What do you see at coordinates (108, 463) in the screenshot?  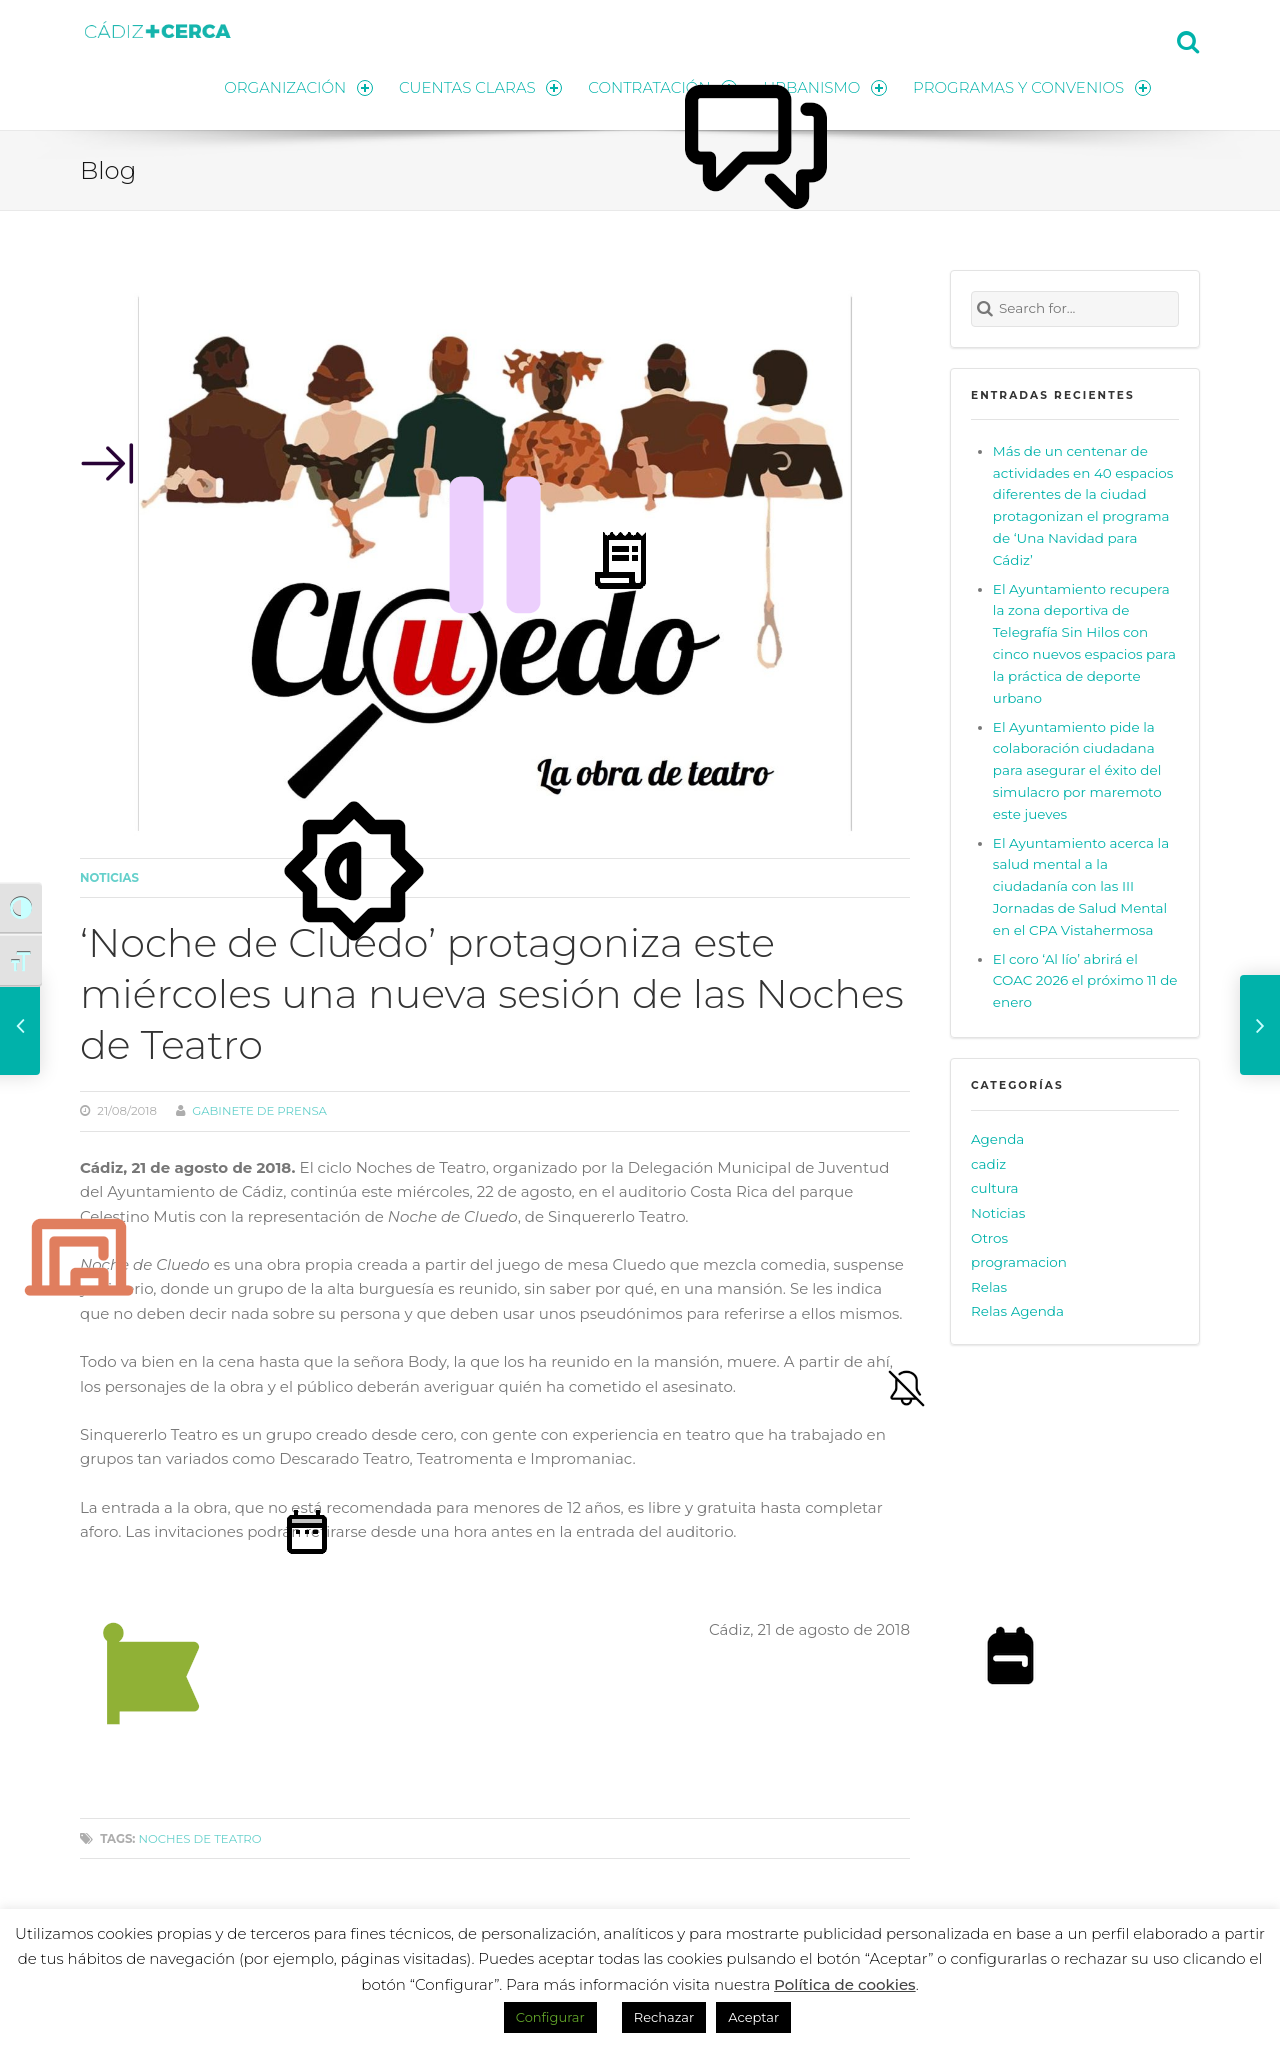 I see `move item to the end of a list` at bounding box center [108, 463].